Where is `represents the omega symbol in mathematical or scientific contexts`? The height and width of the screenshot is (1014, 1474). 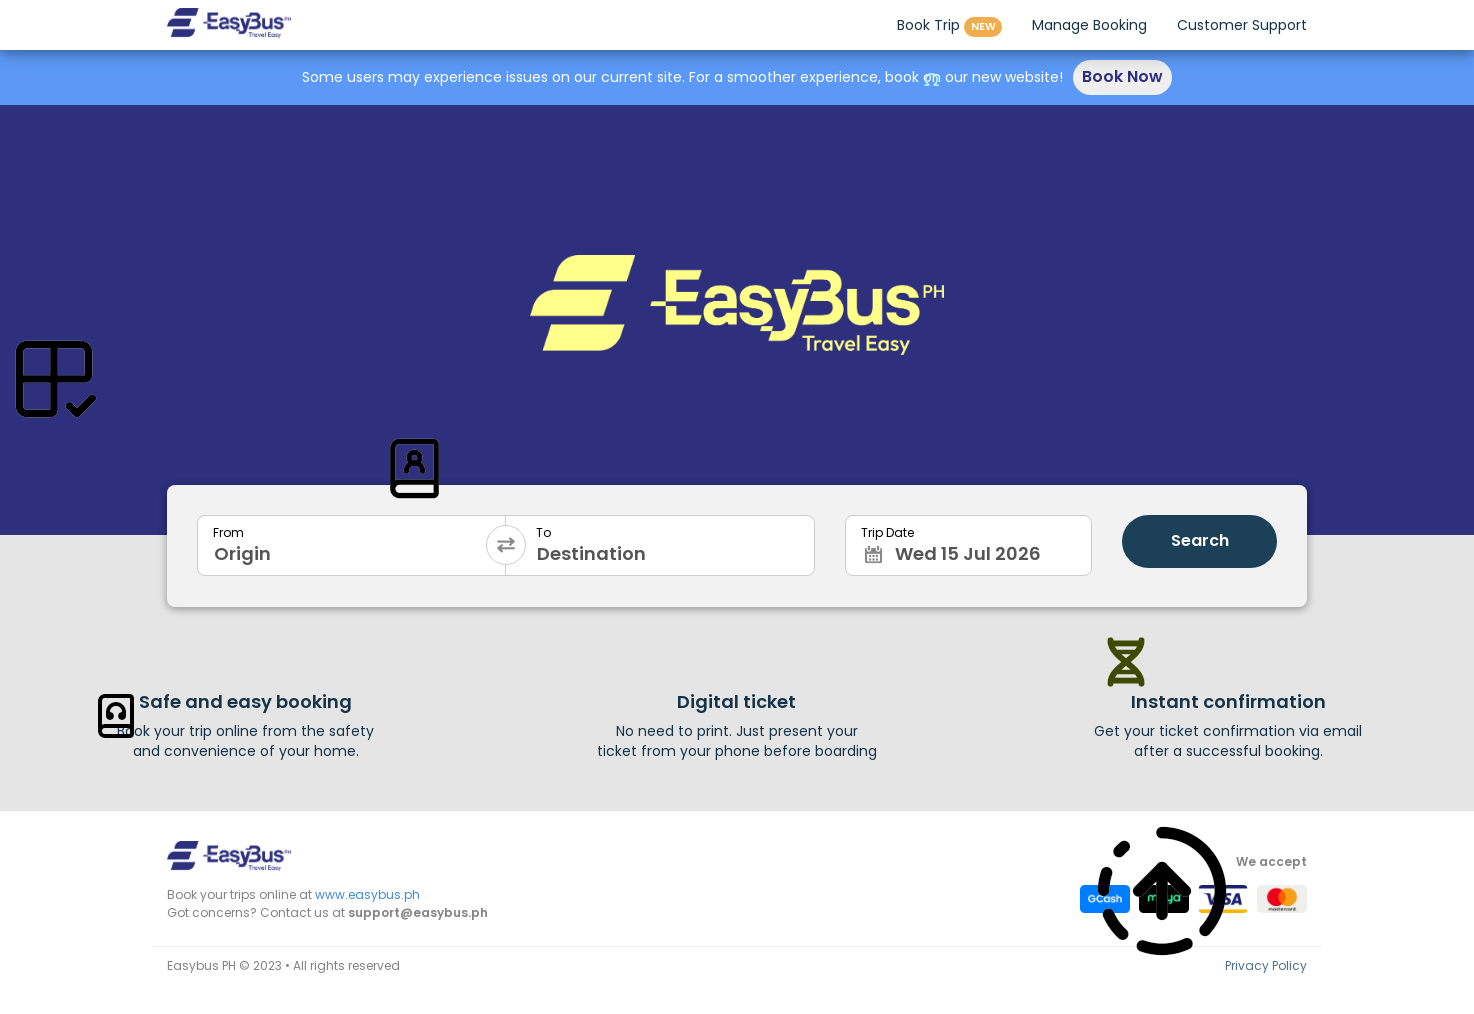
represents the omega symbol in mathematical or scientific contexts is located at coordinates (931, 79).